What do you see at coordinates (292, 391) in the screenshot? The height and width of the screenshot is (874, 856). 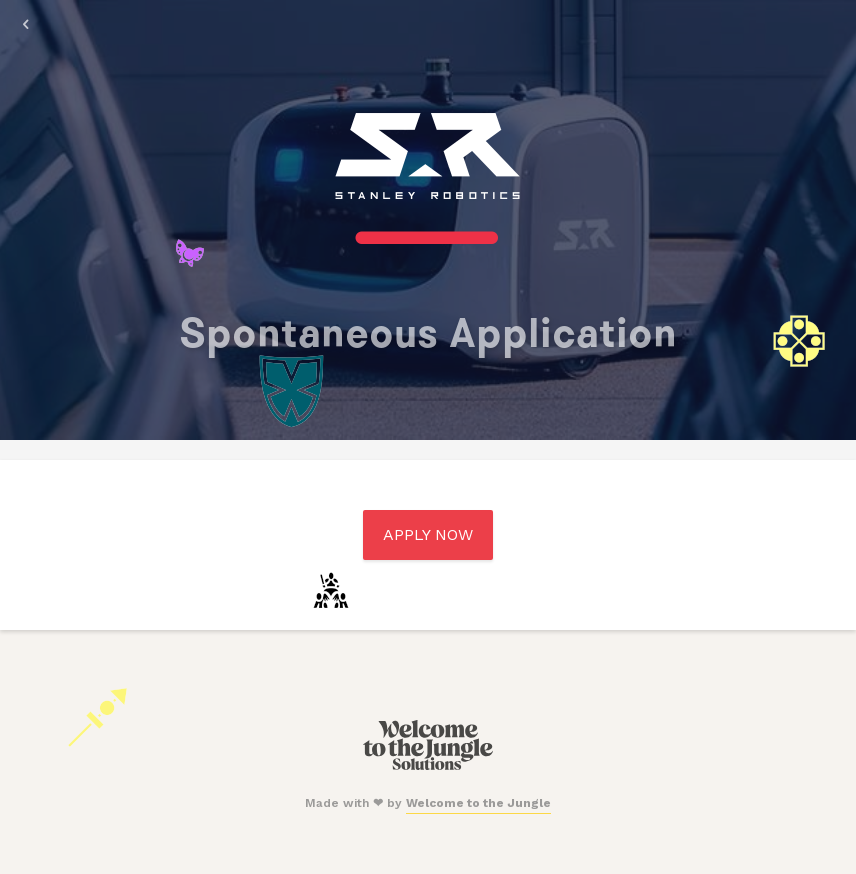 I see `activate shield or defensive ability` at bounding box center [292, 391].